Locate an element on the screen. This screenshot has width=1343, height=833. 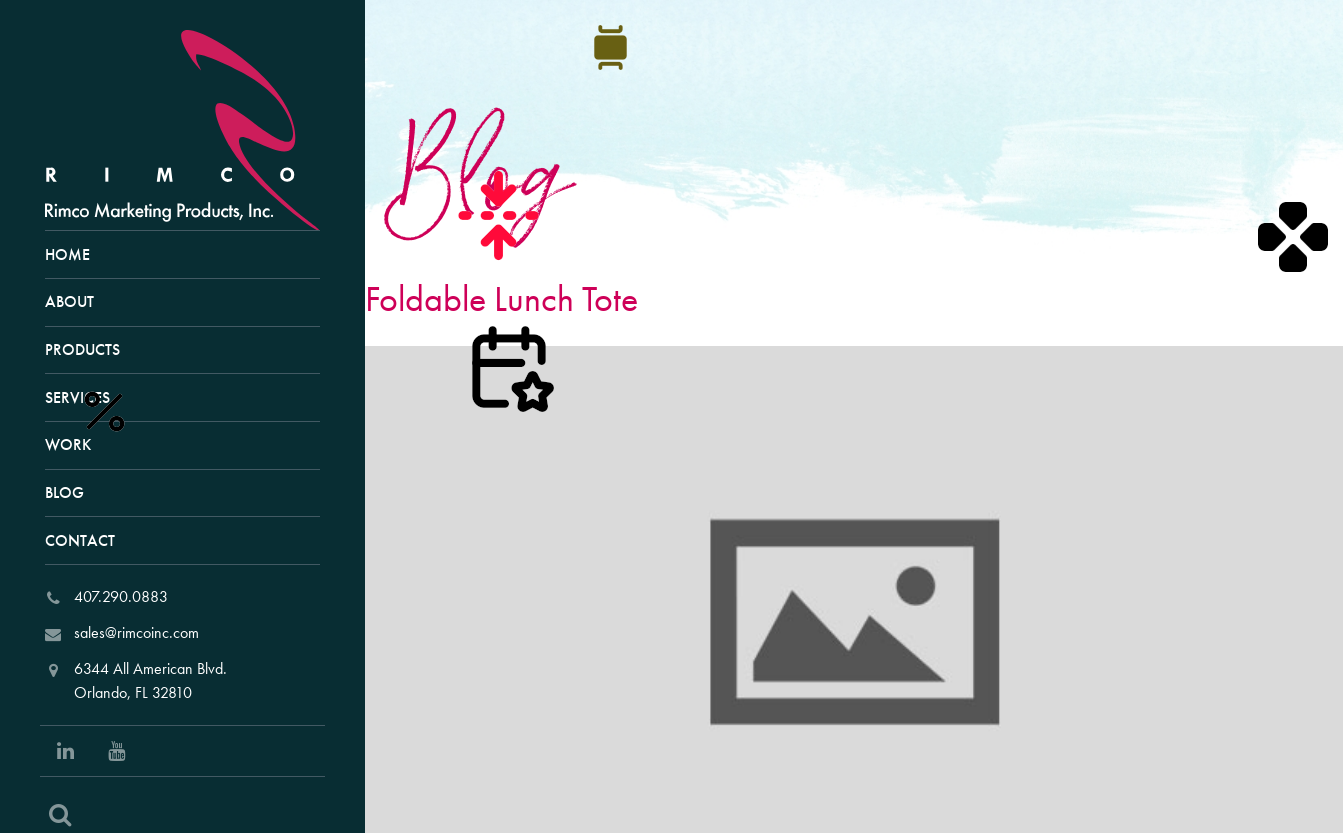
view or apply a discount is located at coordinates (104, 411).